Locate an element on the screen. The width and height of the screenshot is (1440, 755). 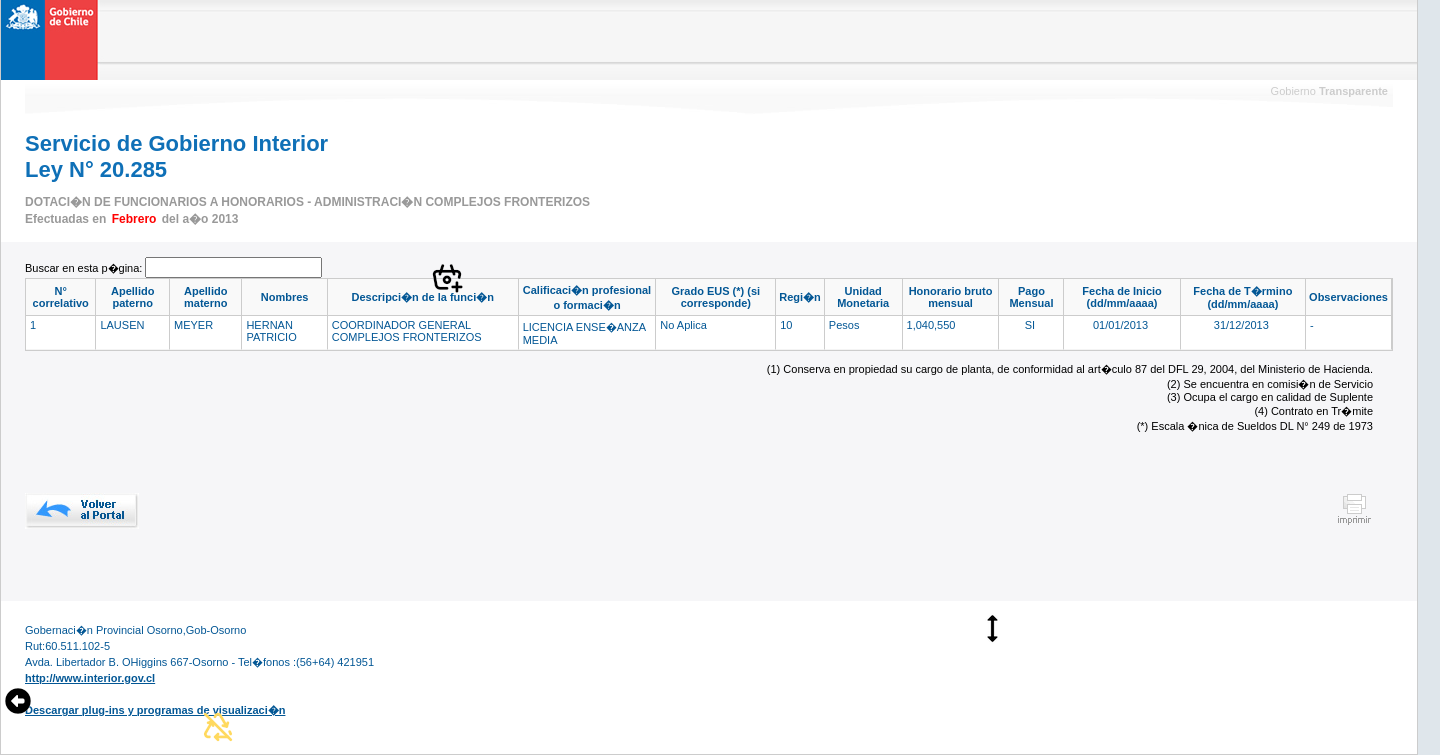
recycling unavailable or disabled is located at coordinates (218, 727).